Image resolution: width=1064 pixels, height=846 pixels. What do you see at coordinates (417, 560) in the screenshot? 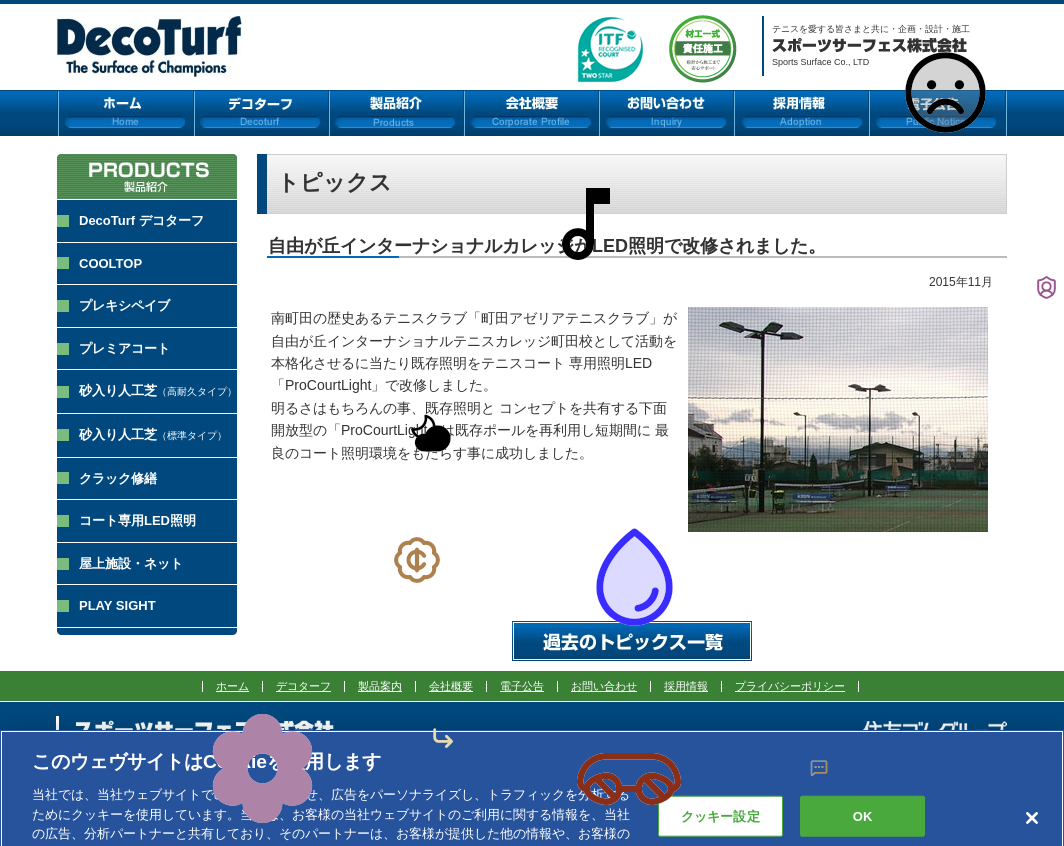
I see `view cent-based pricing or rewards` at bounding box center [417, 560].